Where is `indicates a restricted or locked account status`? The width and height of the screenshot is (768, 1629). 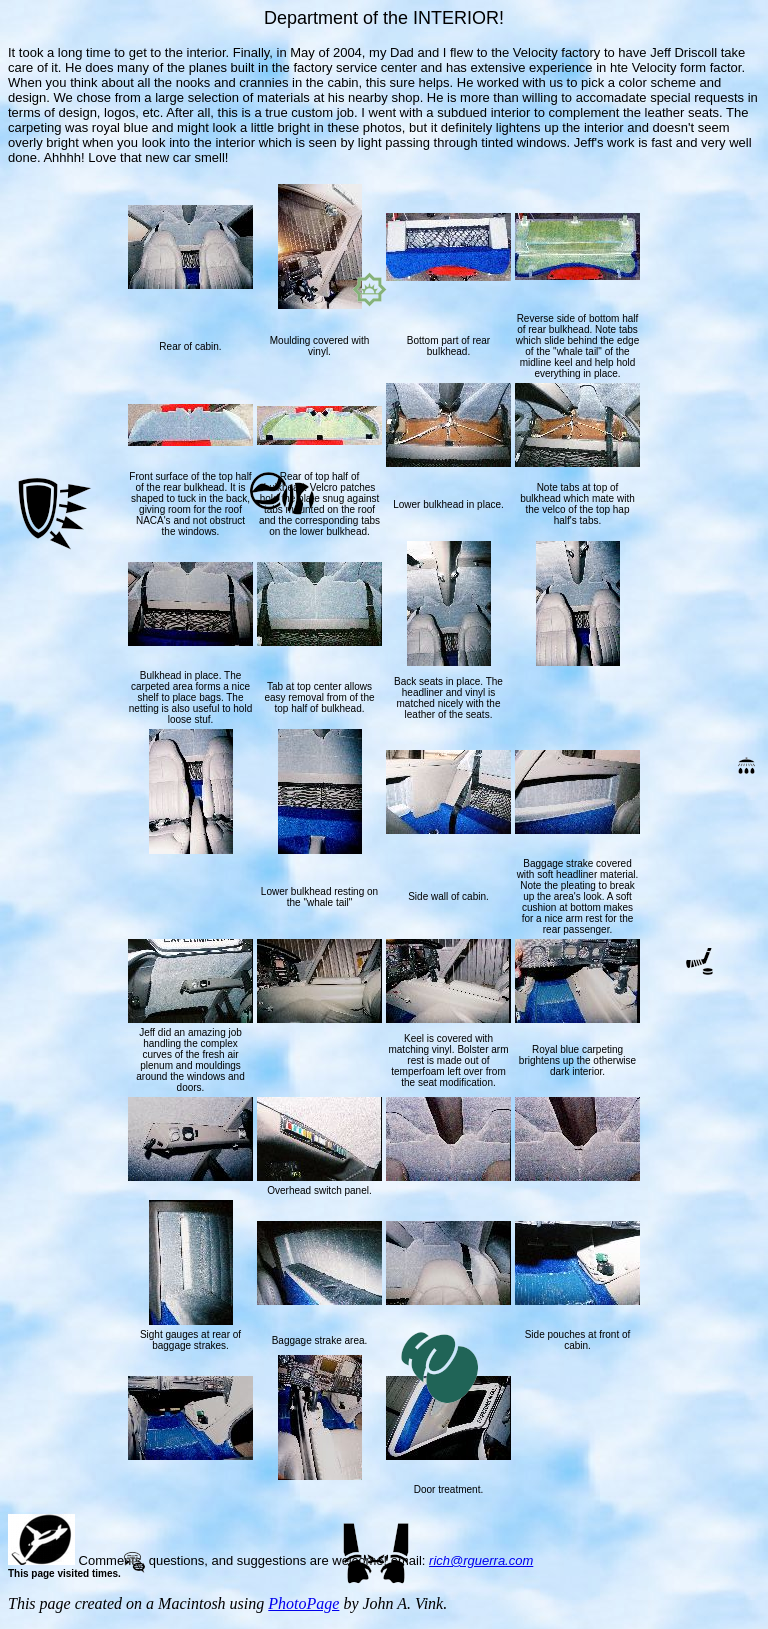 indicates a restricted or locked account status is located at coordinates (376, 1556).